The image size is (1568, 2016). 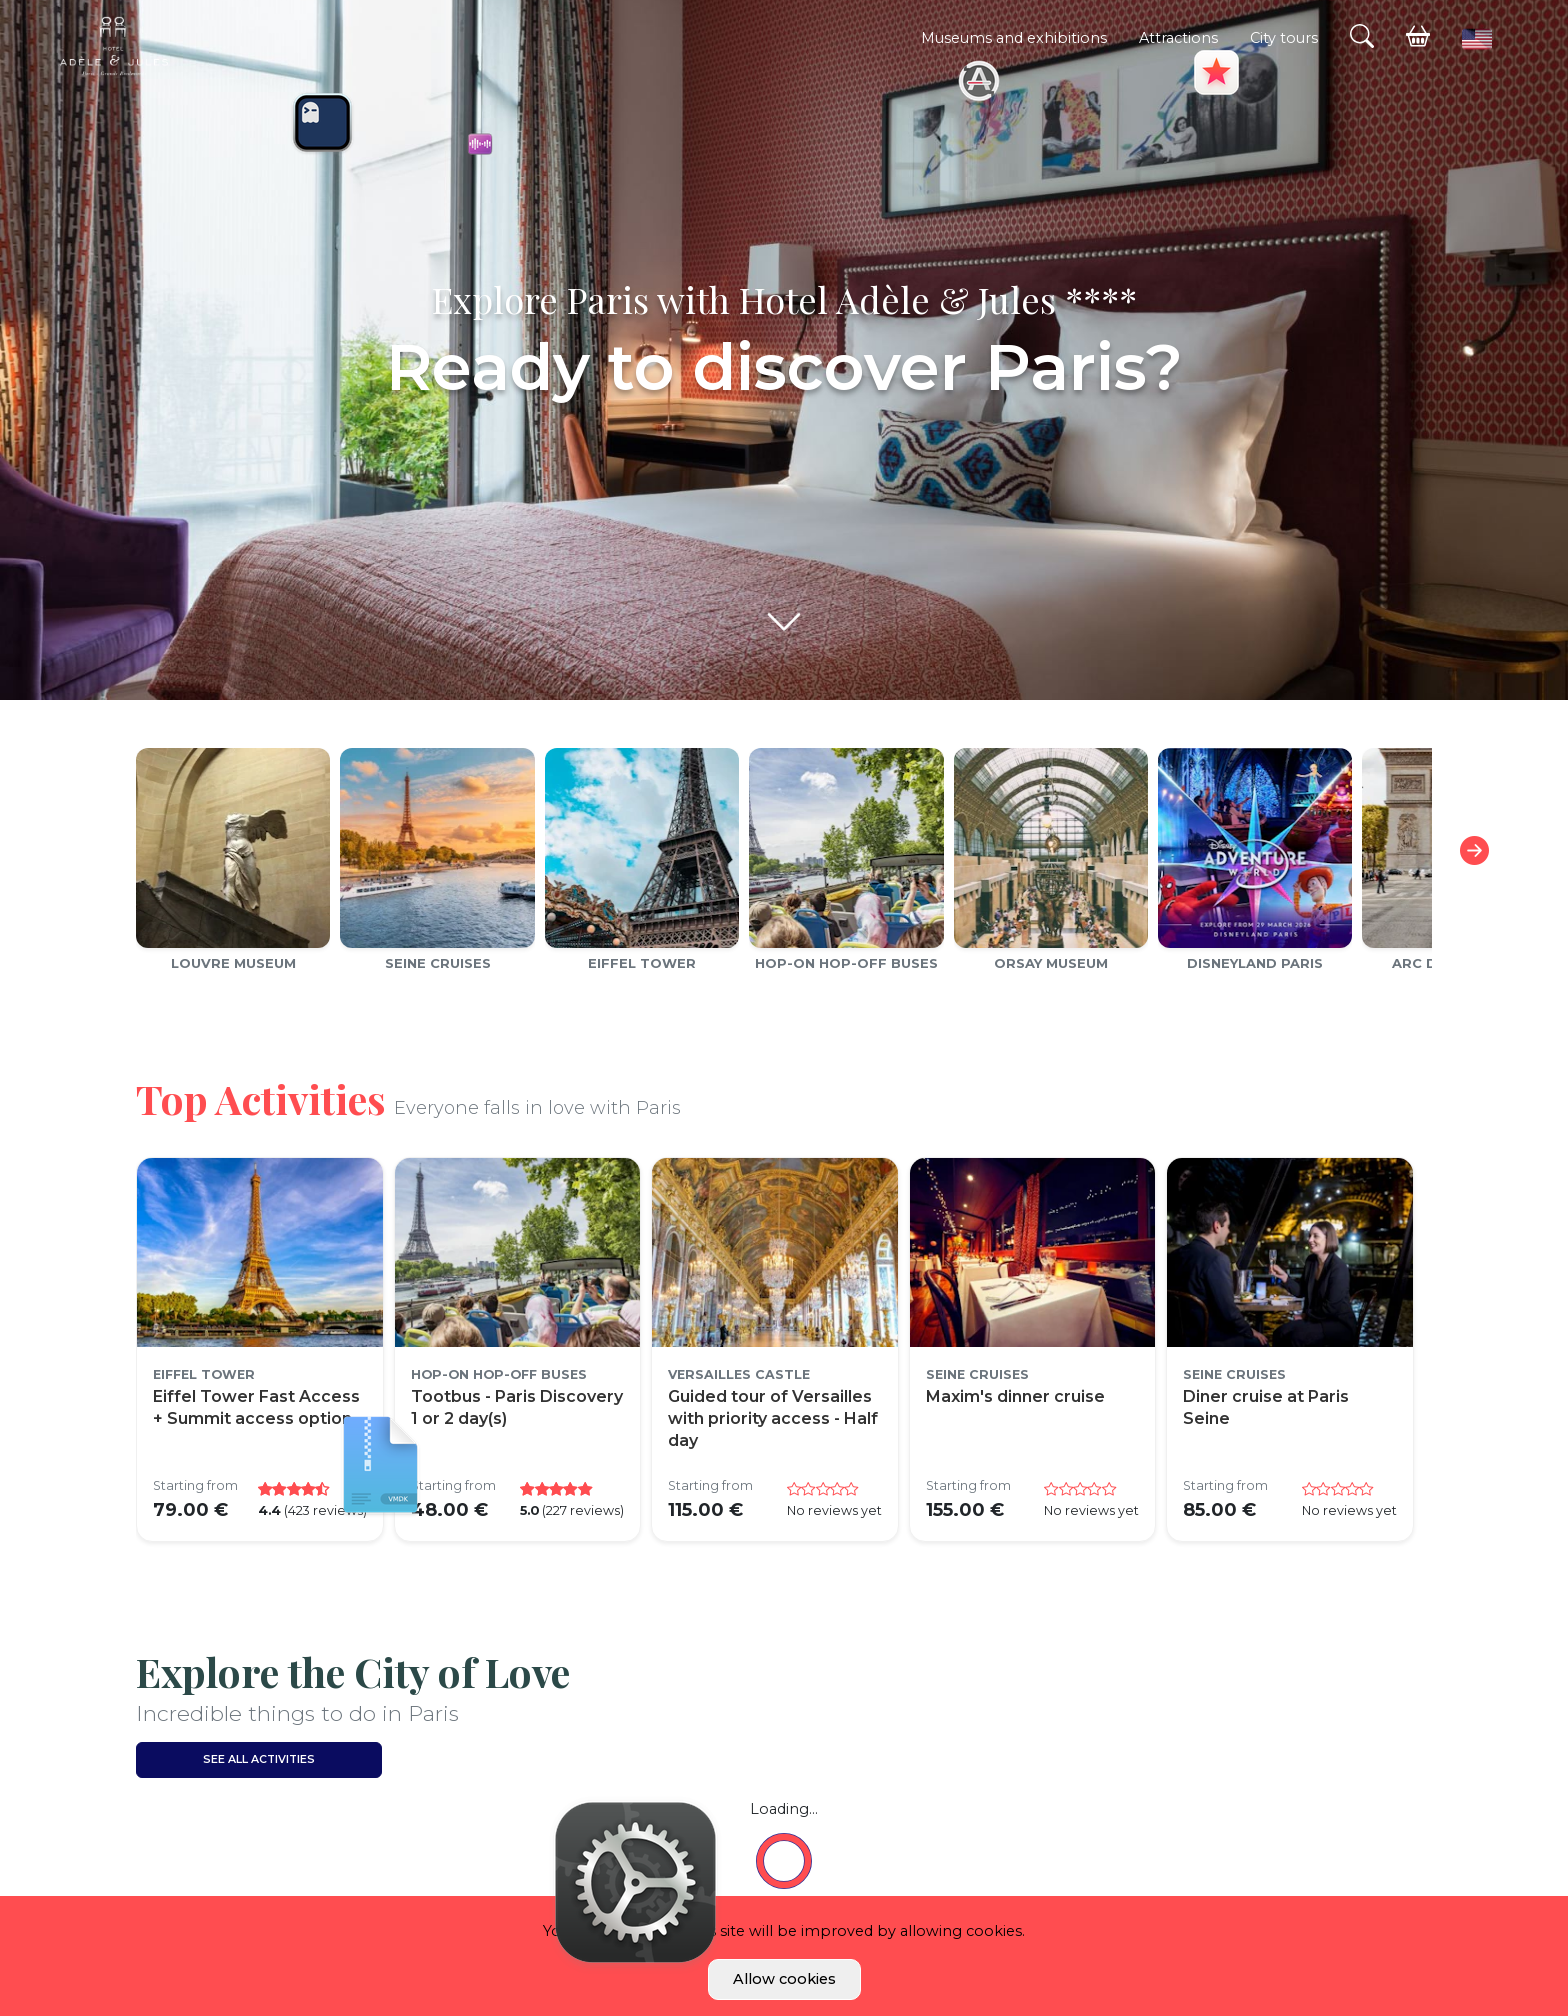 What do you see at coordinates (1216, 72) in the screenshot?
I see `open bookmarks manager app` at bounding box center [1216, 72].